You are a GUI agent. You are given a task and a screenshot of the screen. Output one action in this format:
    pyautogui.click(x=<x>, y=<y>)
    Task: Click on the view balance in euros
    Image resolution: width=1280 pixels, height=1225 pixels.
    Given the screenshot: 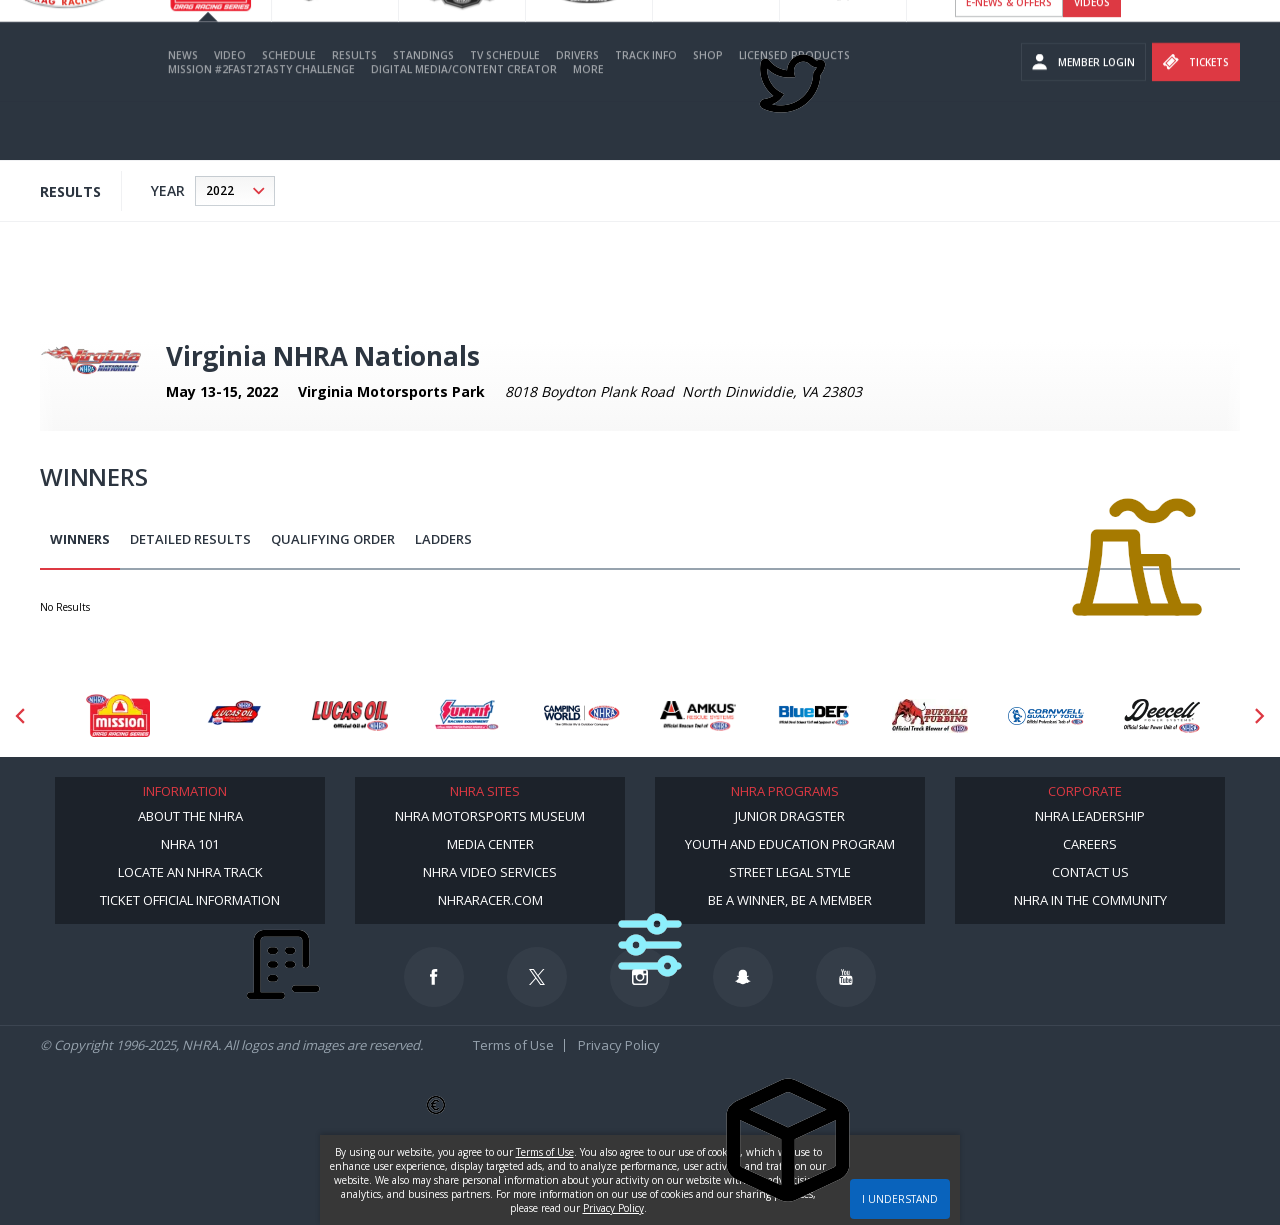 What is the action you would take?
    pyautogui.click(x=436, y=1105)
    